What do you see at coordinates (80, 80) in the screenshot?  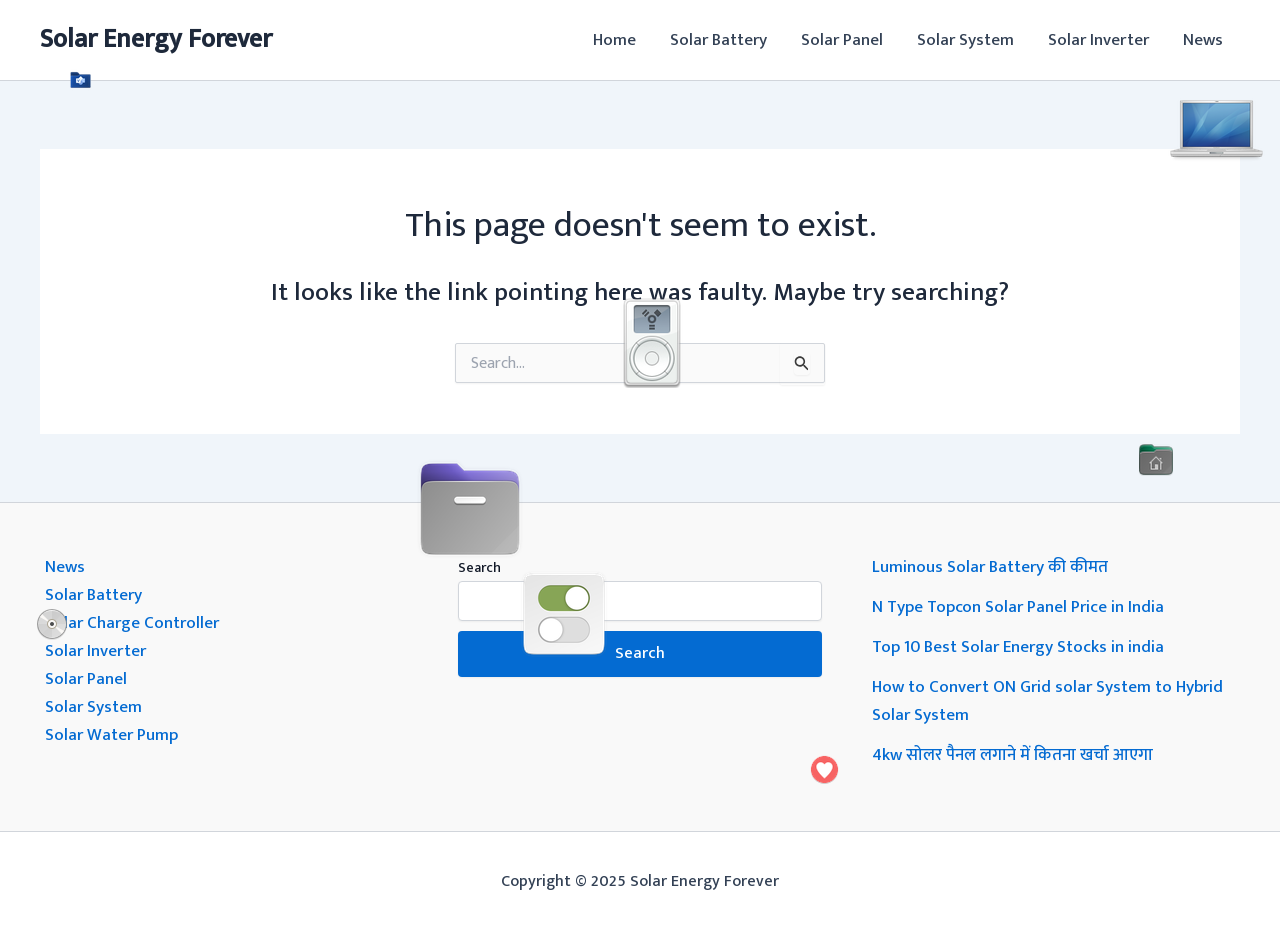 I see `open folder containing microsoft visio files` at bounding box center [80, 80].